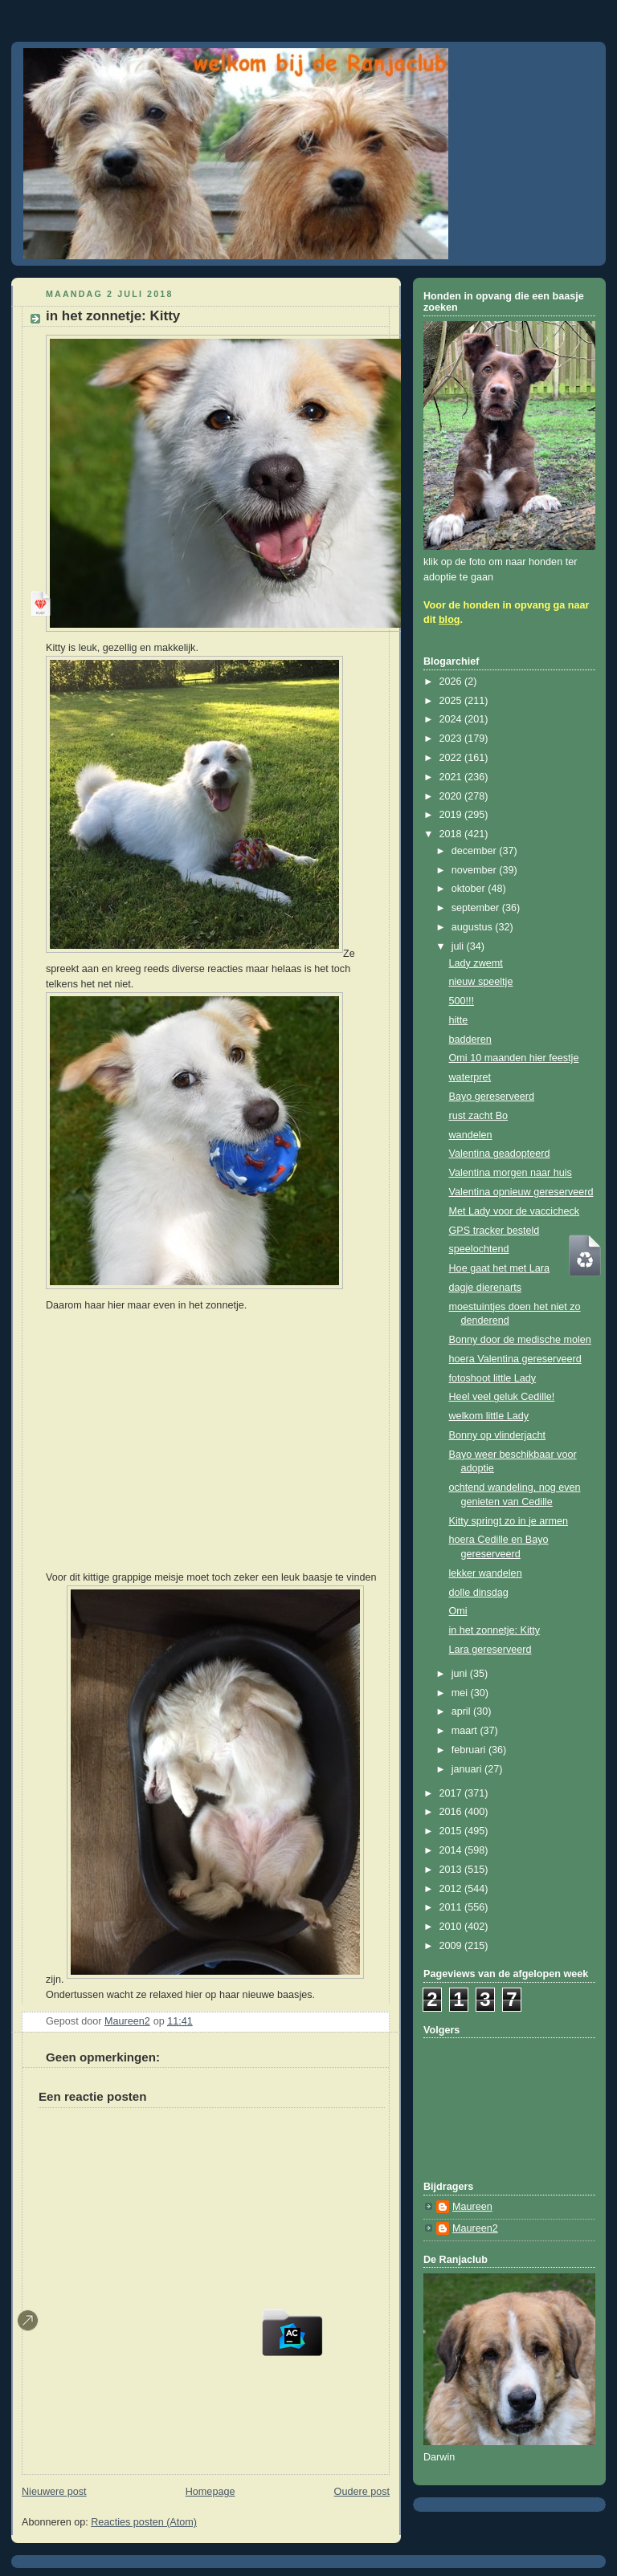 The height and width of the screenshot is (2576, 617). I want to click on open AppCode project folder, so click(292, 2334).